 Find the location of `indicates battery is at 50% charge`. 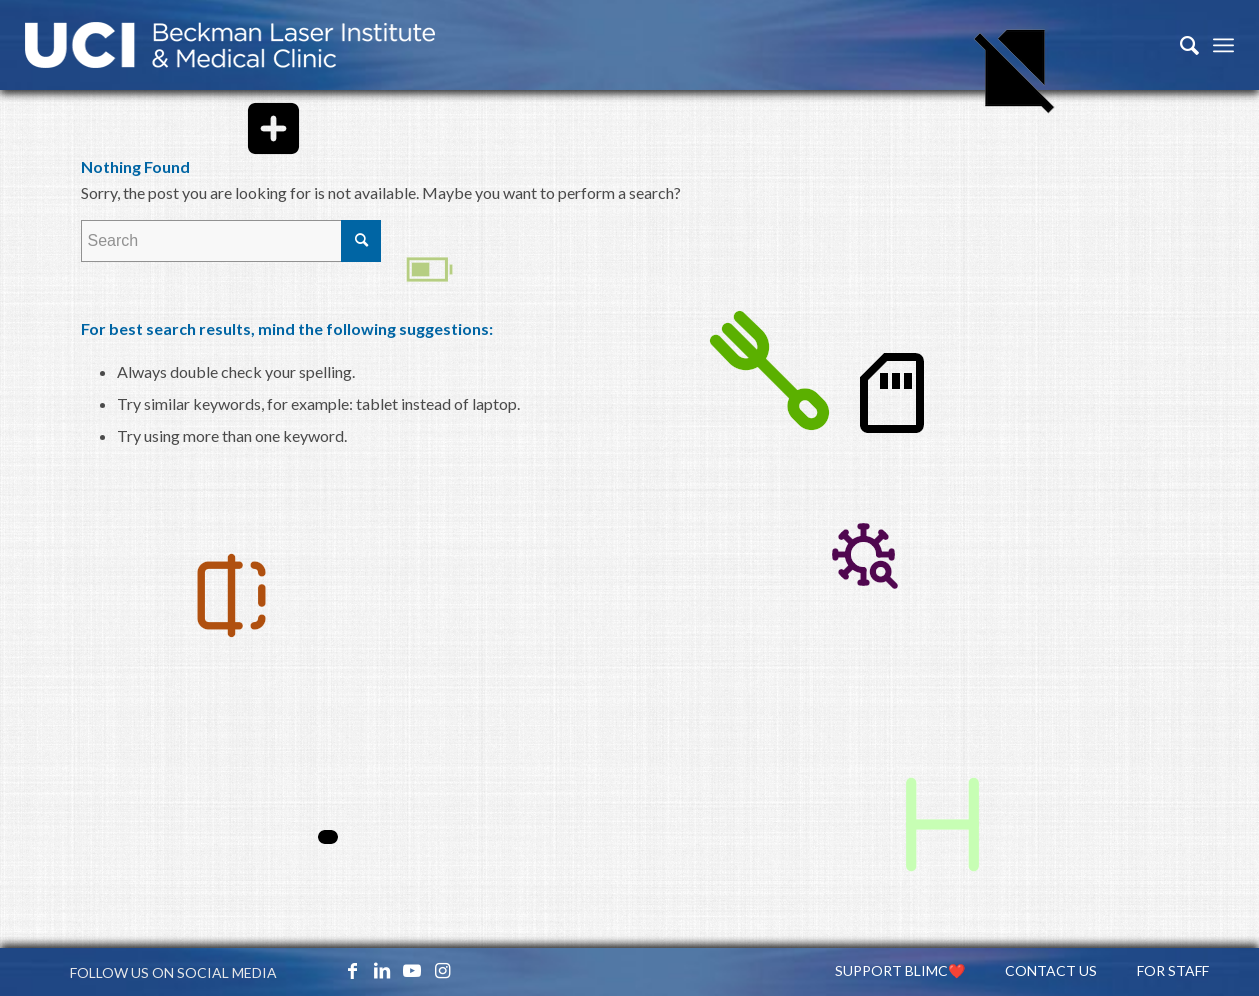

indicates battery is at 50% charge is located at coordinates (429, 269).